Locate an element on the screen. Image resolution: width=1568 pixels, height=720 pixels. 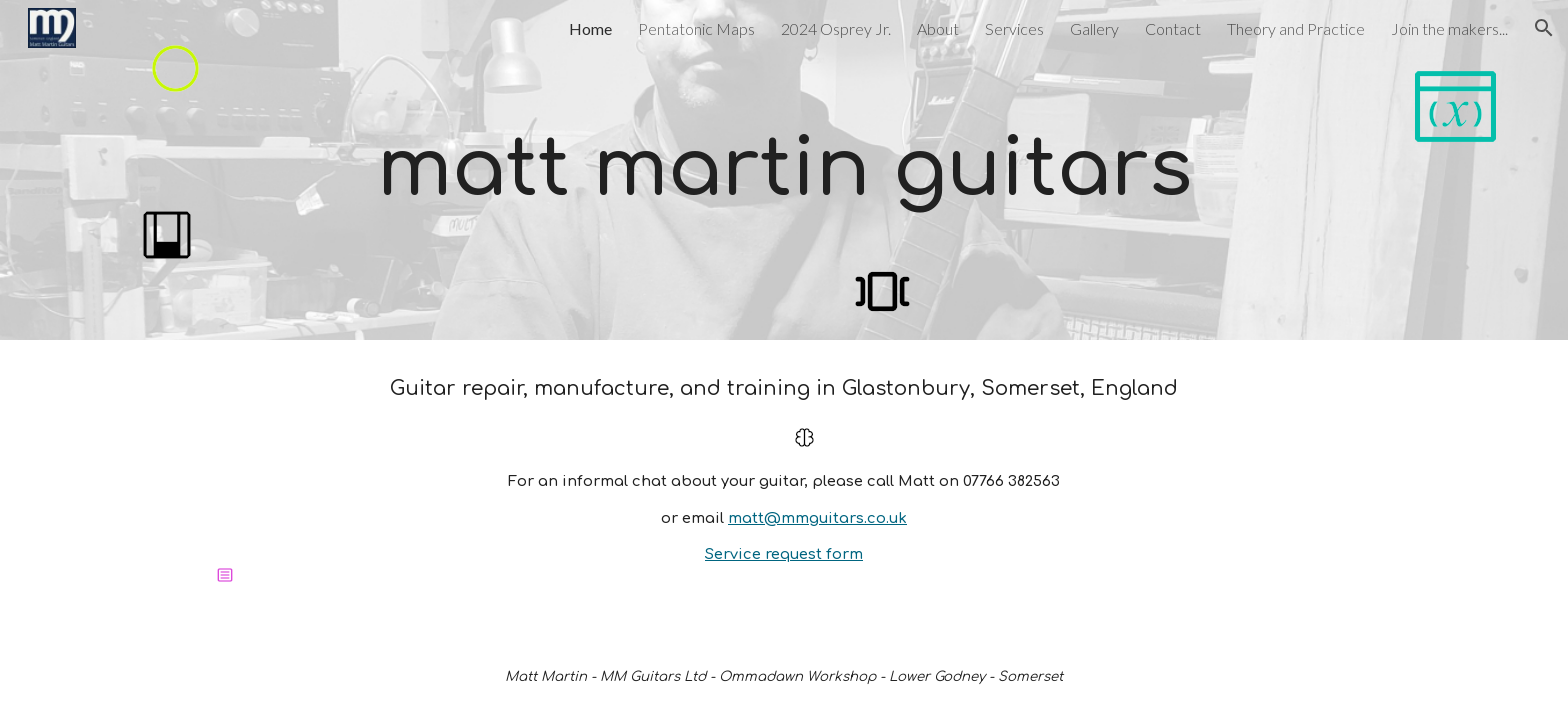
view grouped variables in debug panel is located at coordinates (1455, 106).